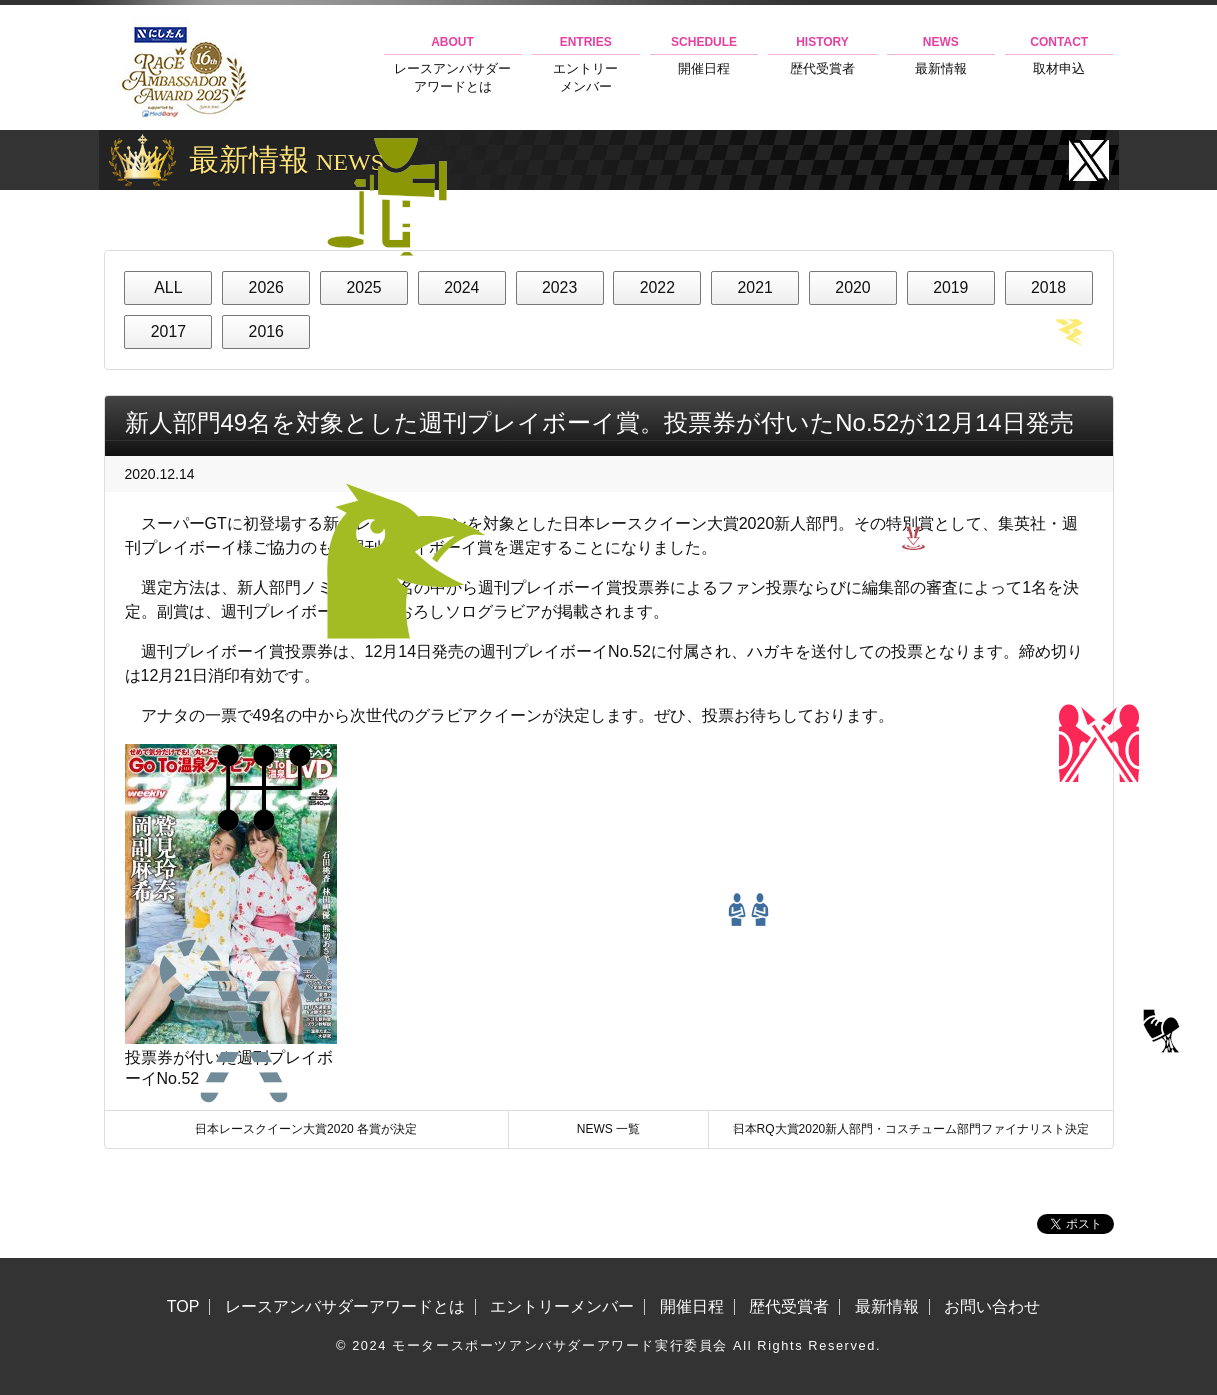  What do you see at coordinates (264, 788) in the screenshot?
I see `select manual transmission mode` at bounding box center [264, 788].